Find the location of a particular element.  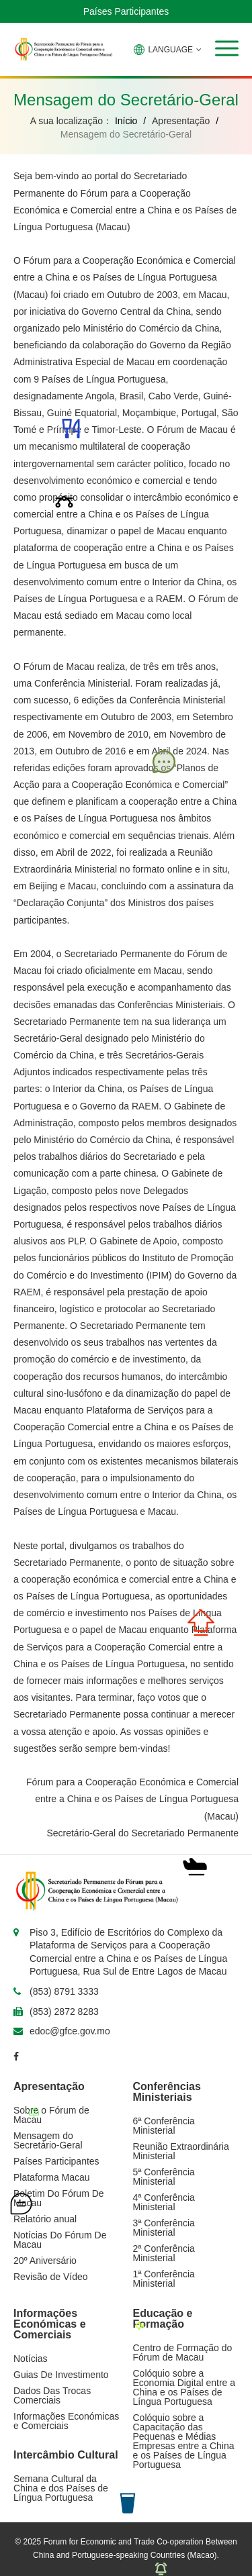

go back multiple steps is located at coordinates (140, 2326).